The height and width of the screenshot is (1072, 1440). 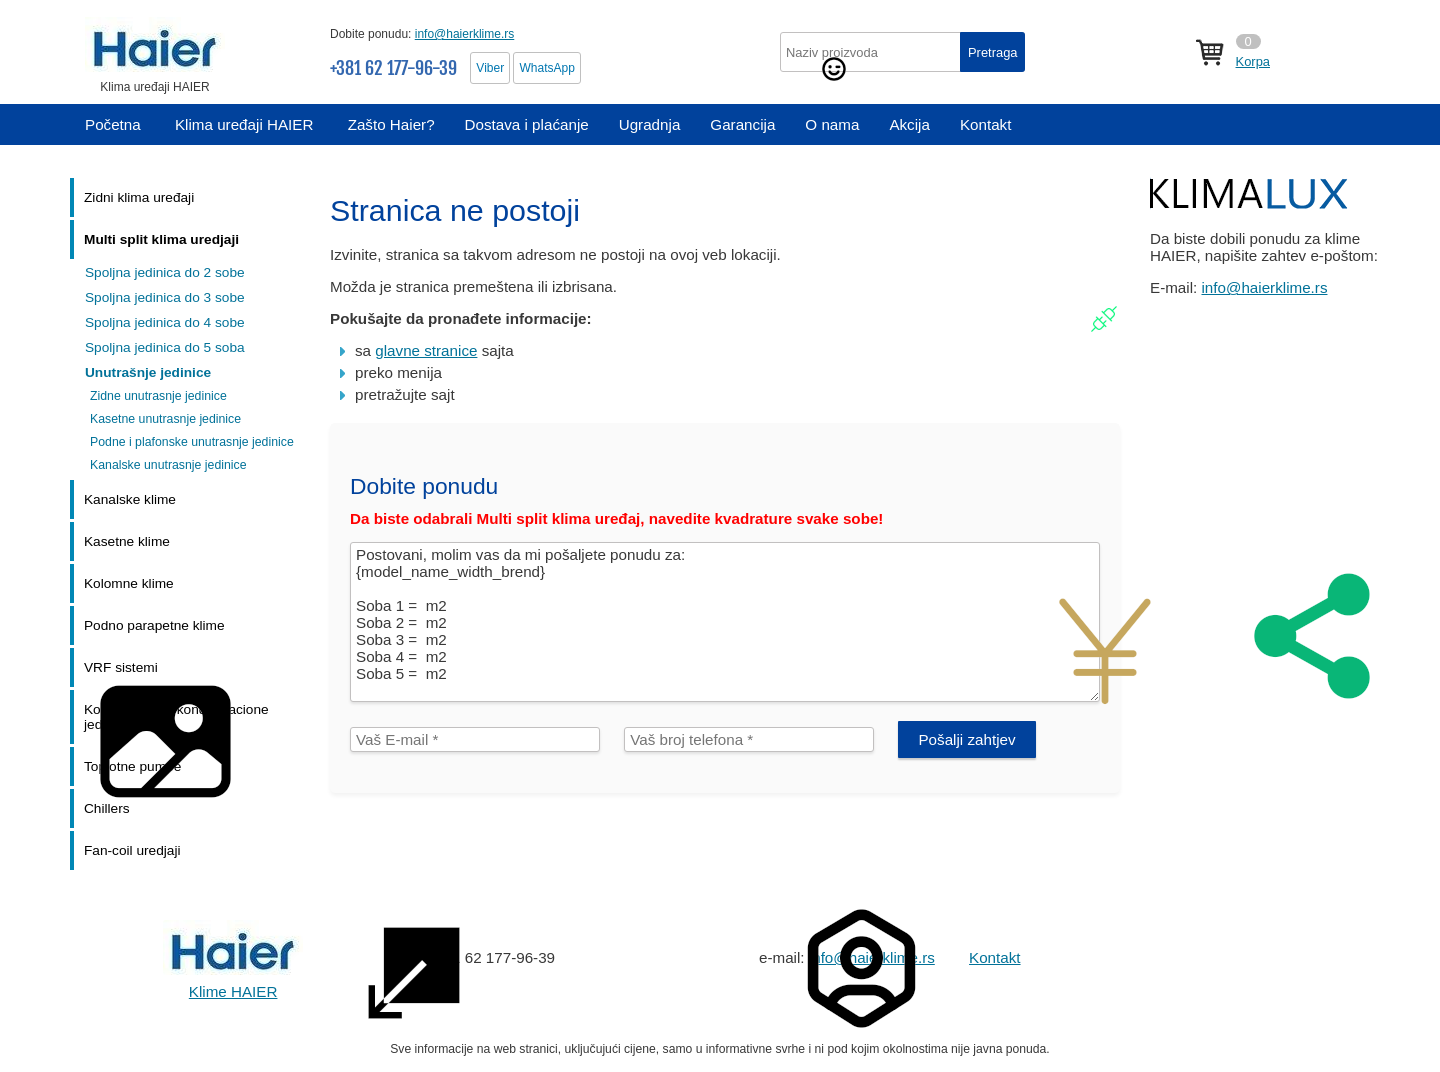 What do you see at coordinates (1104, 319) in the screenshot?
I see `connect or establish a connection` at bounding box center [1104, 319].